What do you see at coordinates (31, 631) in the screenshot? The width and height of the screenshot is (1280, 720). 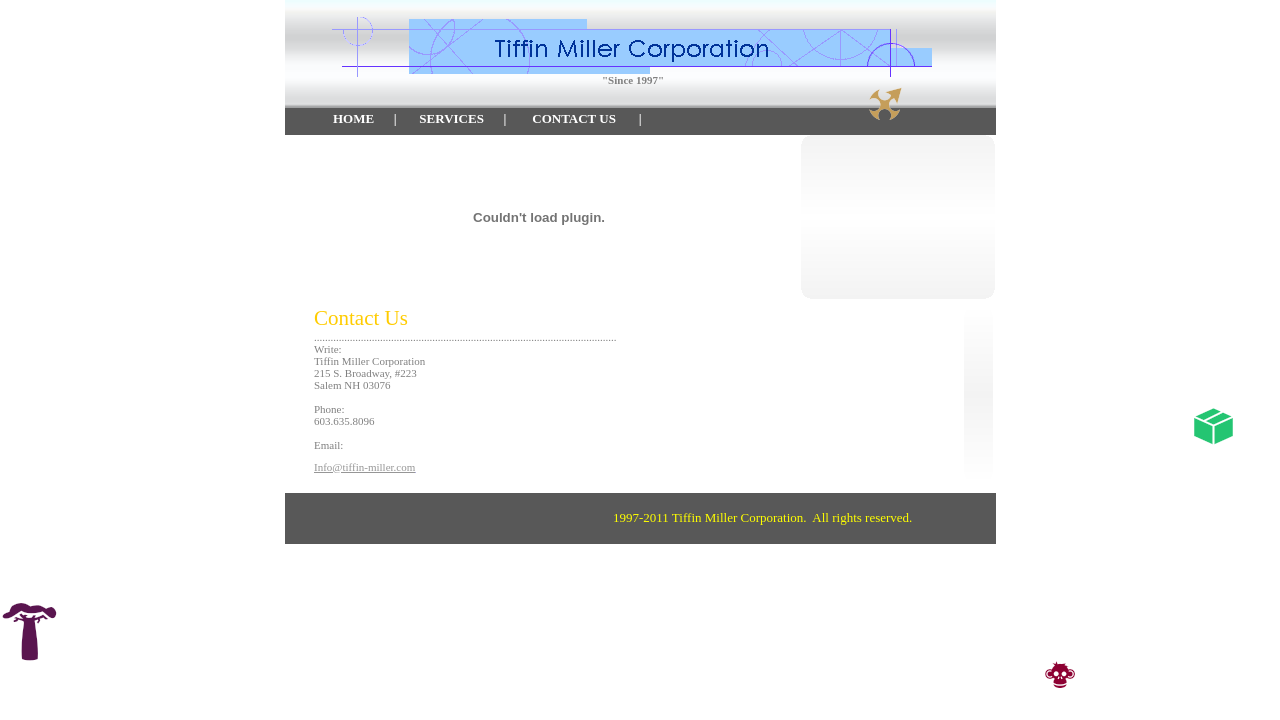 I see `represents african or savanna themed content` at bounding box center [31, 631].